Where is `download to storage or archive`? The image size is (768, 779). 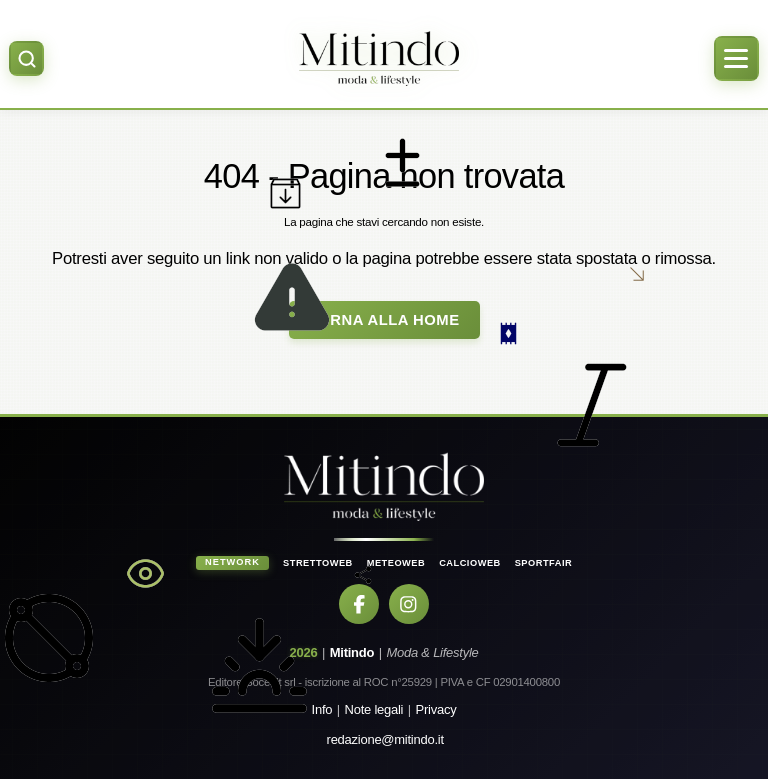
download to storage or archive is located at coordinates (285, 193).